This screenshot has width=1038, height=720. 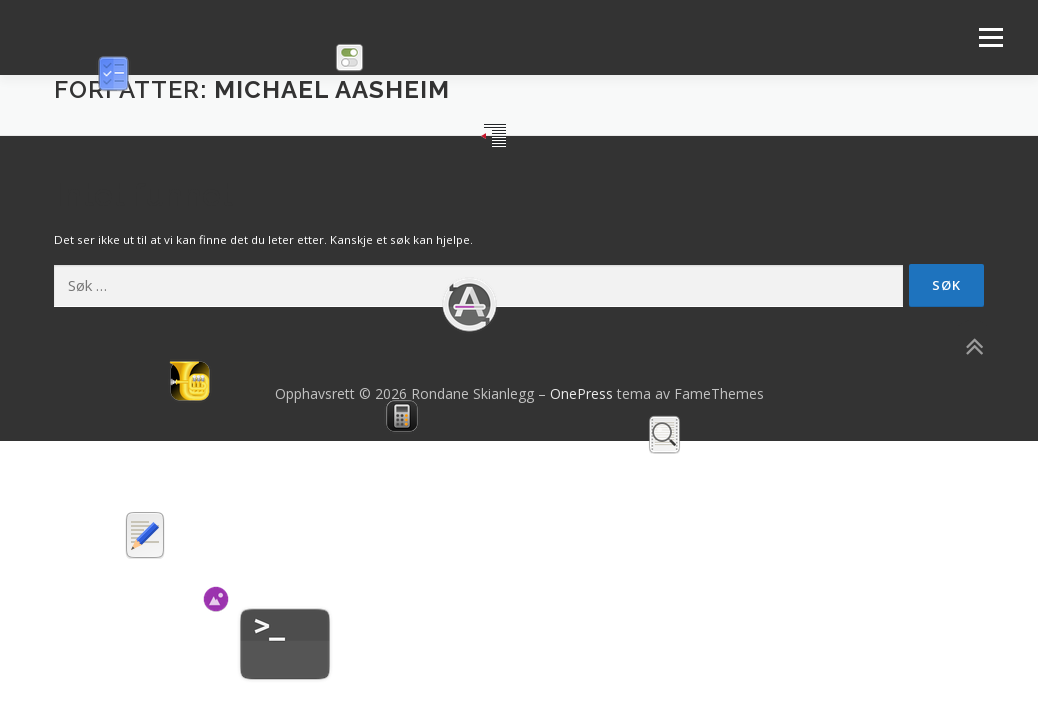 What do you see at coordinates (190, 381) in the screenshot?
I see `open Tuba, a Mastodon and Fediverse client` at bounding box center [190, 381].